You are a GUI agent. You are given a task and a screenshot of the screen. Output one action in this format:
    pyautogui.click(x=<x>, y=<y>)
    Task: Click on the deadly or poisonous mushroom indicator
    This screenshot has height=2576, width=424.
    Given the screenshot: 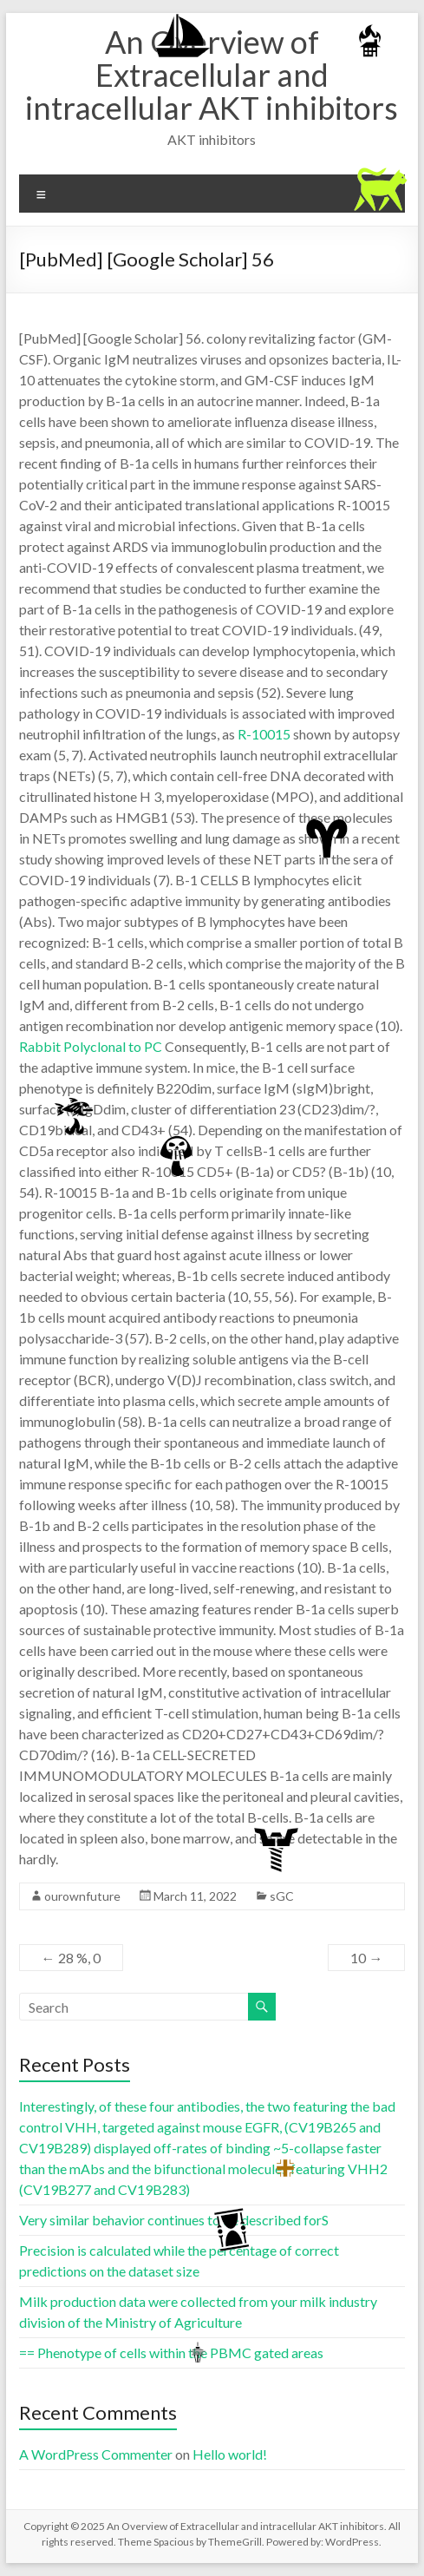 What is the action you would take?
    pyautogui.click(x=176, y=1156)
    